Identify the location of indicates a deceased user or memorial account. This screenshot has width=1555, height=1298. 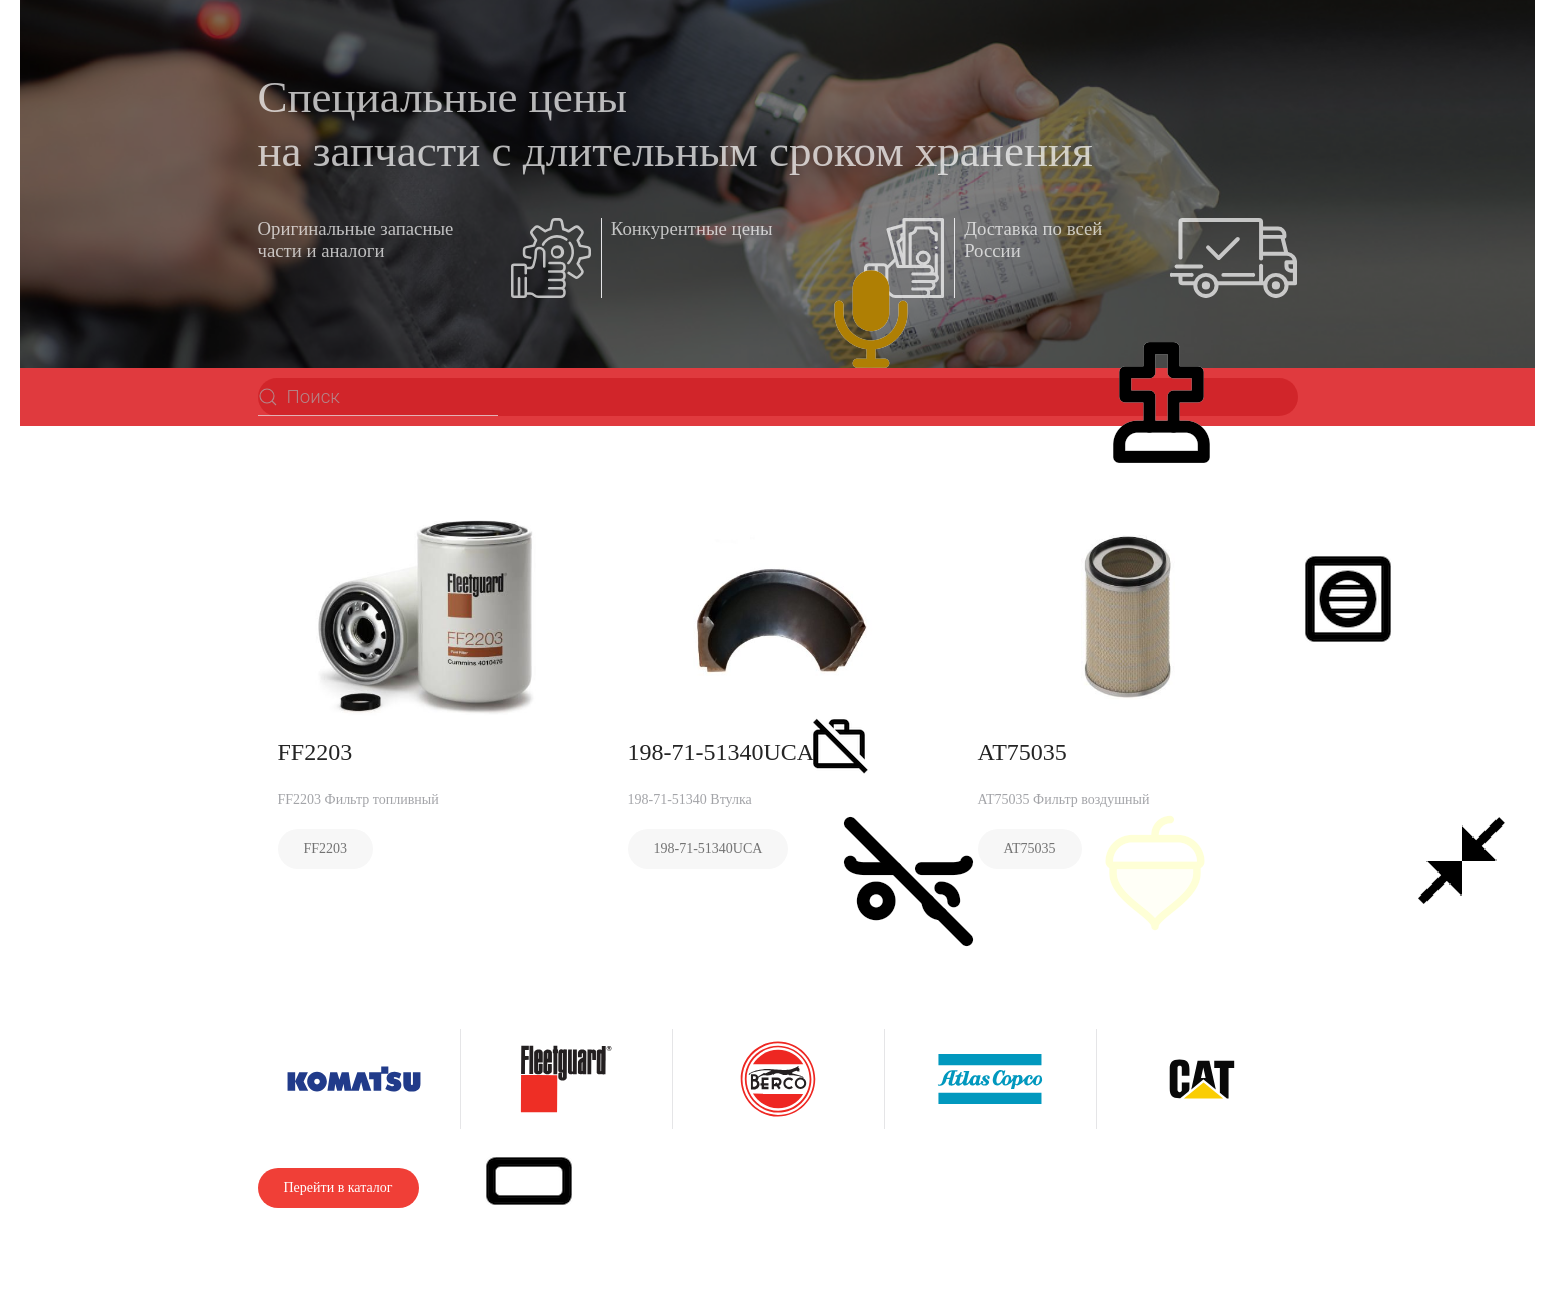
(1161, 402).